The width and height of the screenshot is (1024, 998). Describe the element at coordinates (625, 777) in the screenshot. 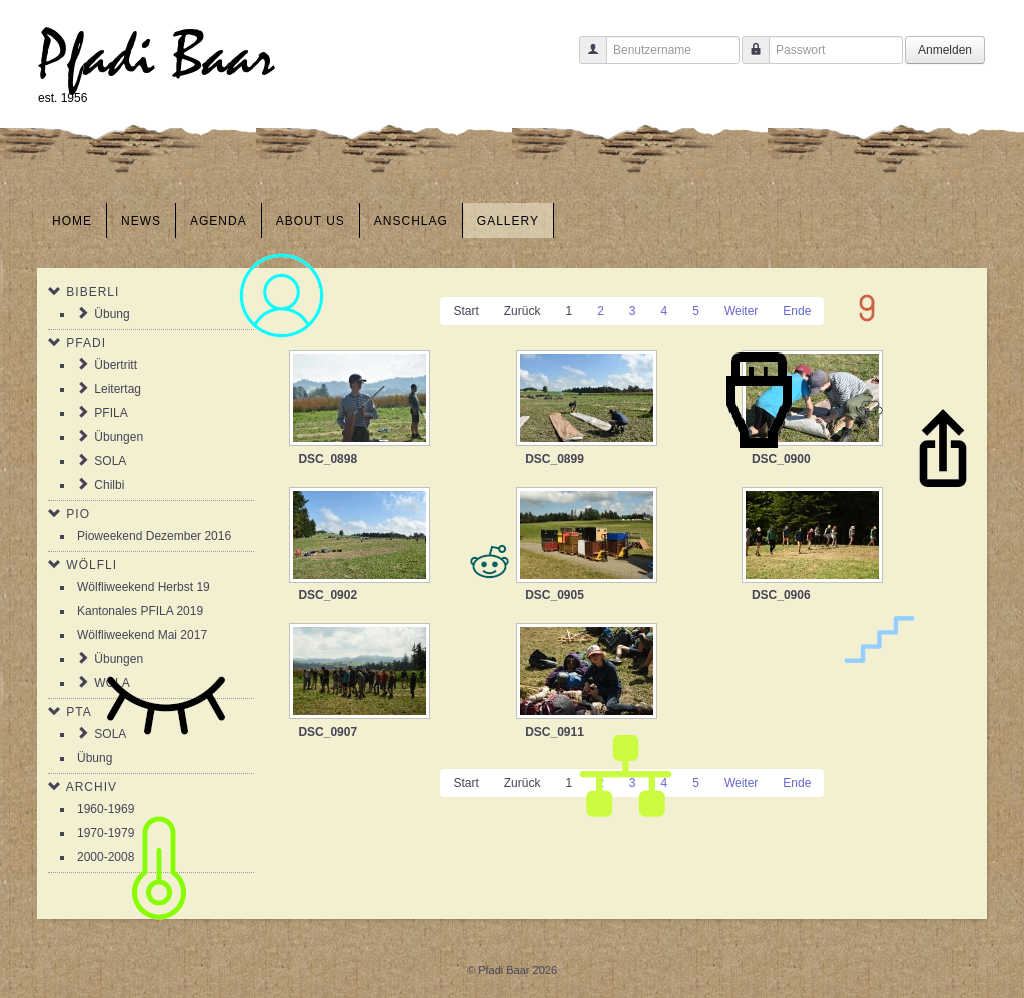

I see `view network connections` at that location.